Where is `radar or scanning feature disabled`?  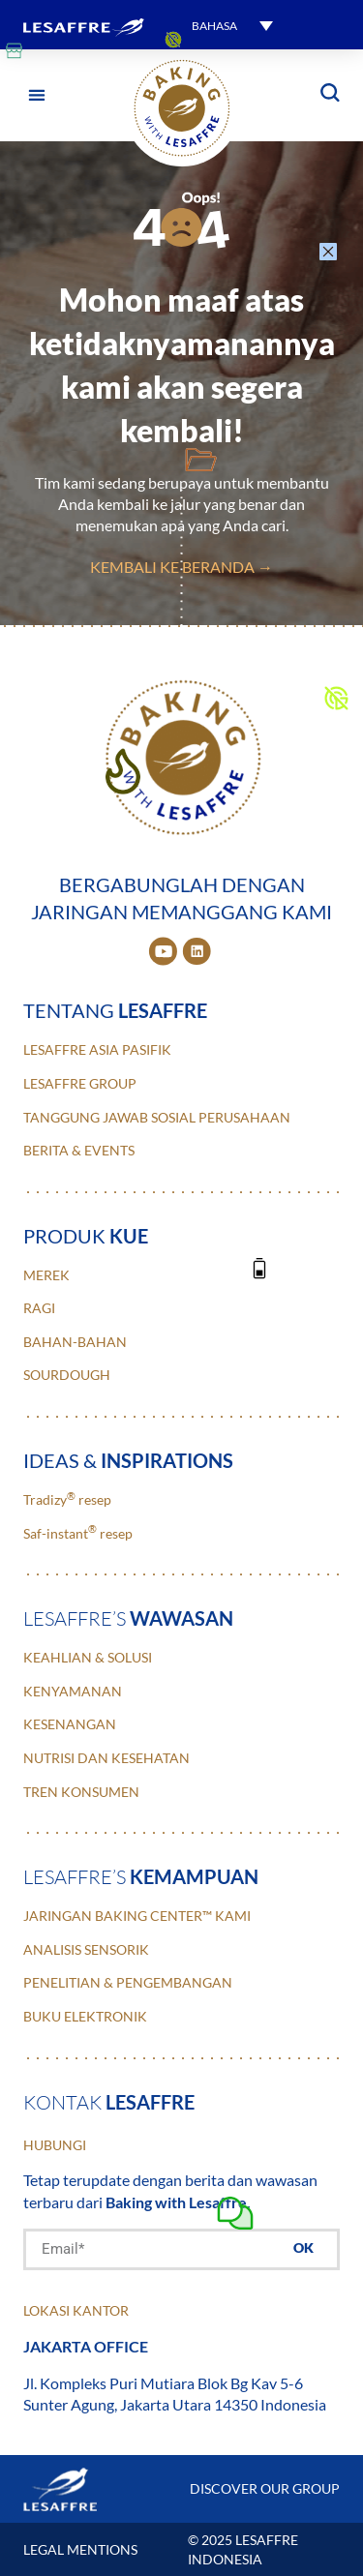
radar or scanning feature disabled is located at coordinates (336, 698).